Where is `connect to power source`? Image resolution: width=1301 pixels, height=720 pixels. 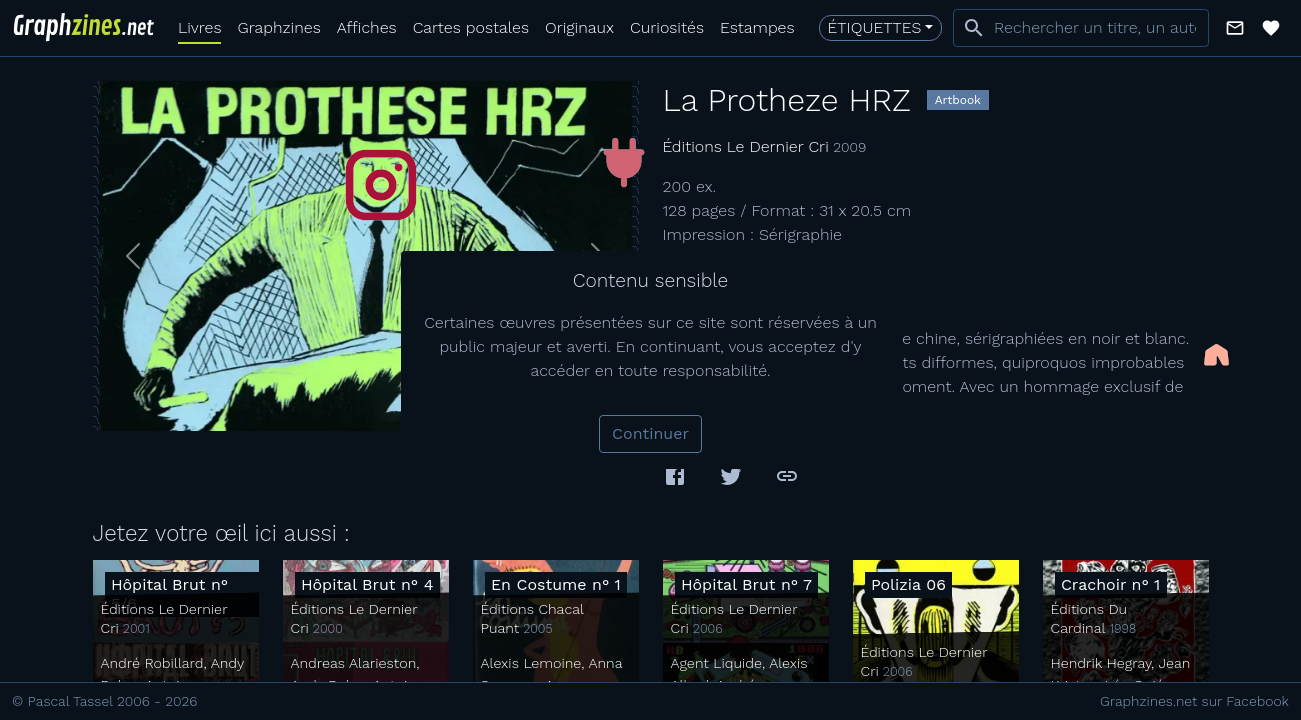
connect to power source is located at coordinates (624, 164).